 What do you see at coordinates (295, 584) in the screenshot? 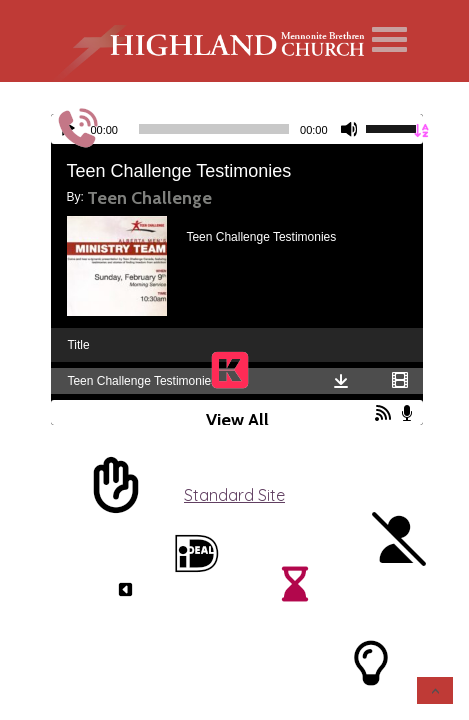
I see `indicates time has expired or countdown complete` at bounding box center [295, 584].